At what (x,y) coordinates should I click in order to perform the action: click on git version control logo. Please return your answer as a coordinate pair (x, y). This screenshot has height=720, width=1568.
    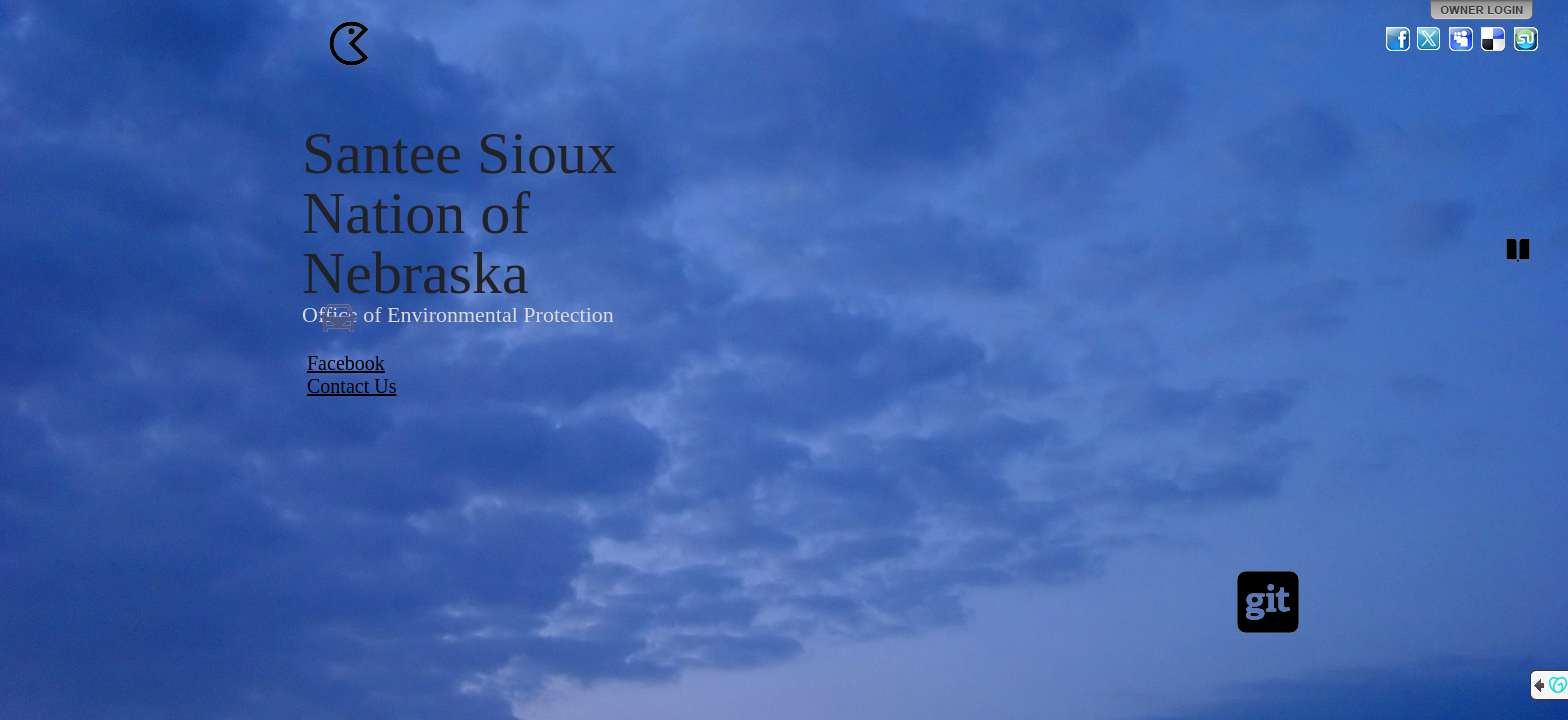
    Looking at the image, I should click on (1268, 602).